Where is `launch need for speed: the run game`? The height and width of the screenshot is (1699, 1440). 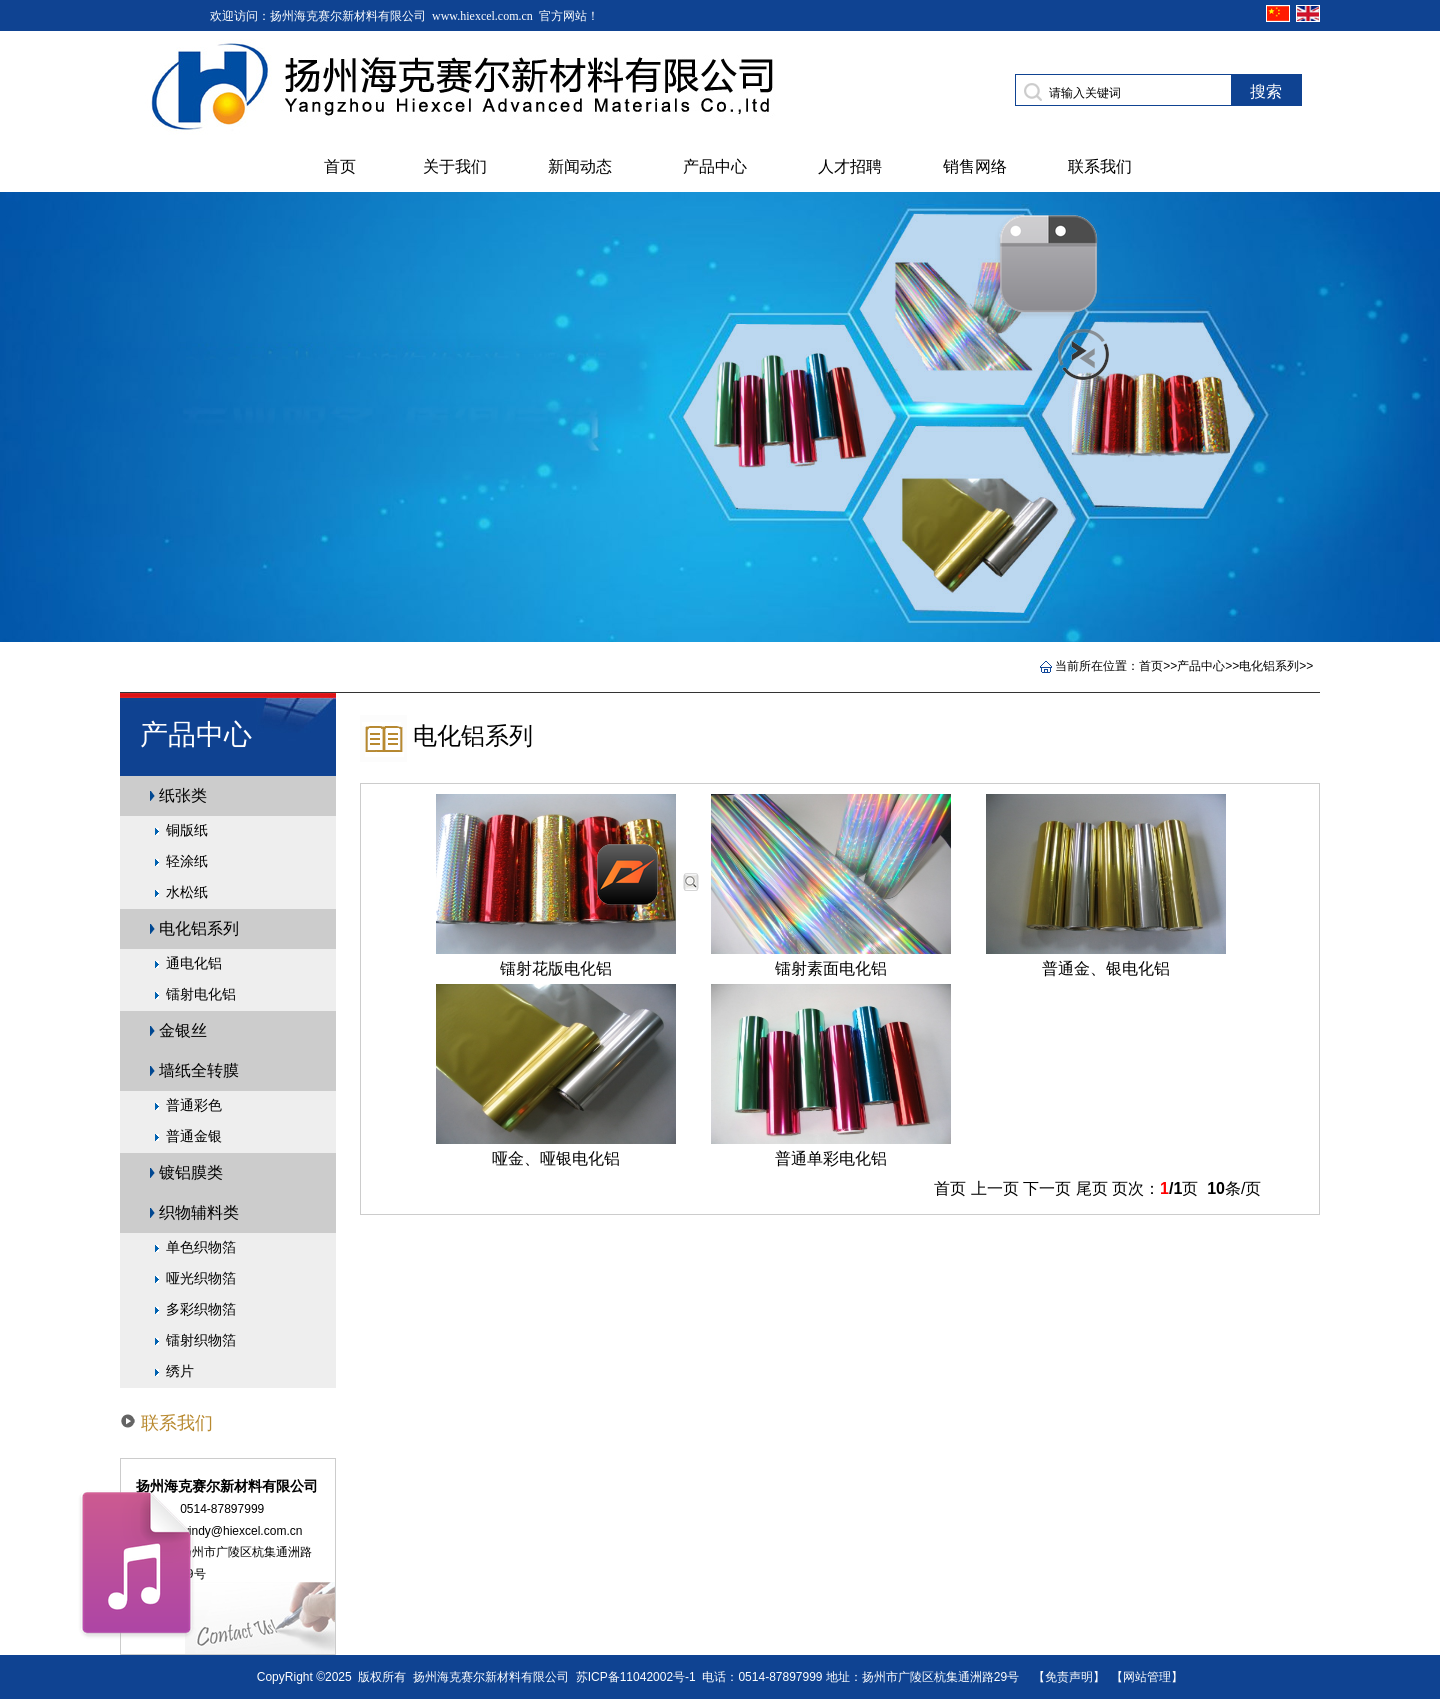 launch need for speed: the run game is located at coordinates (627, 874).